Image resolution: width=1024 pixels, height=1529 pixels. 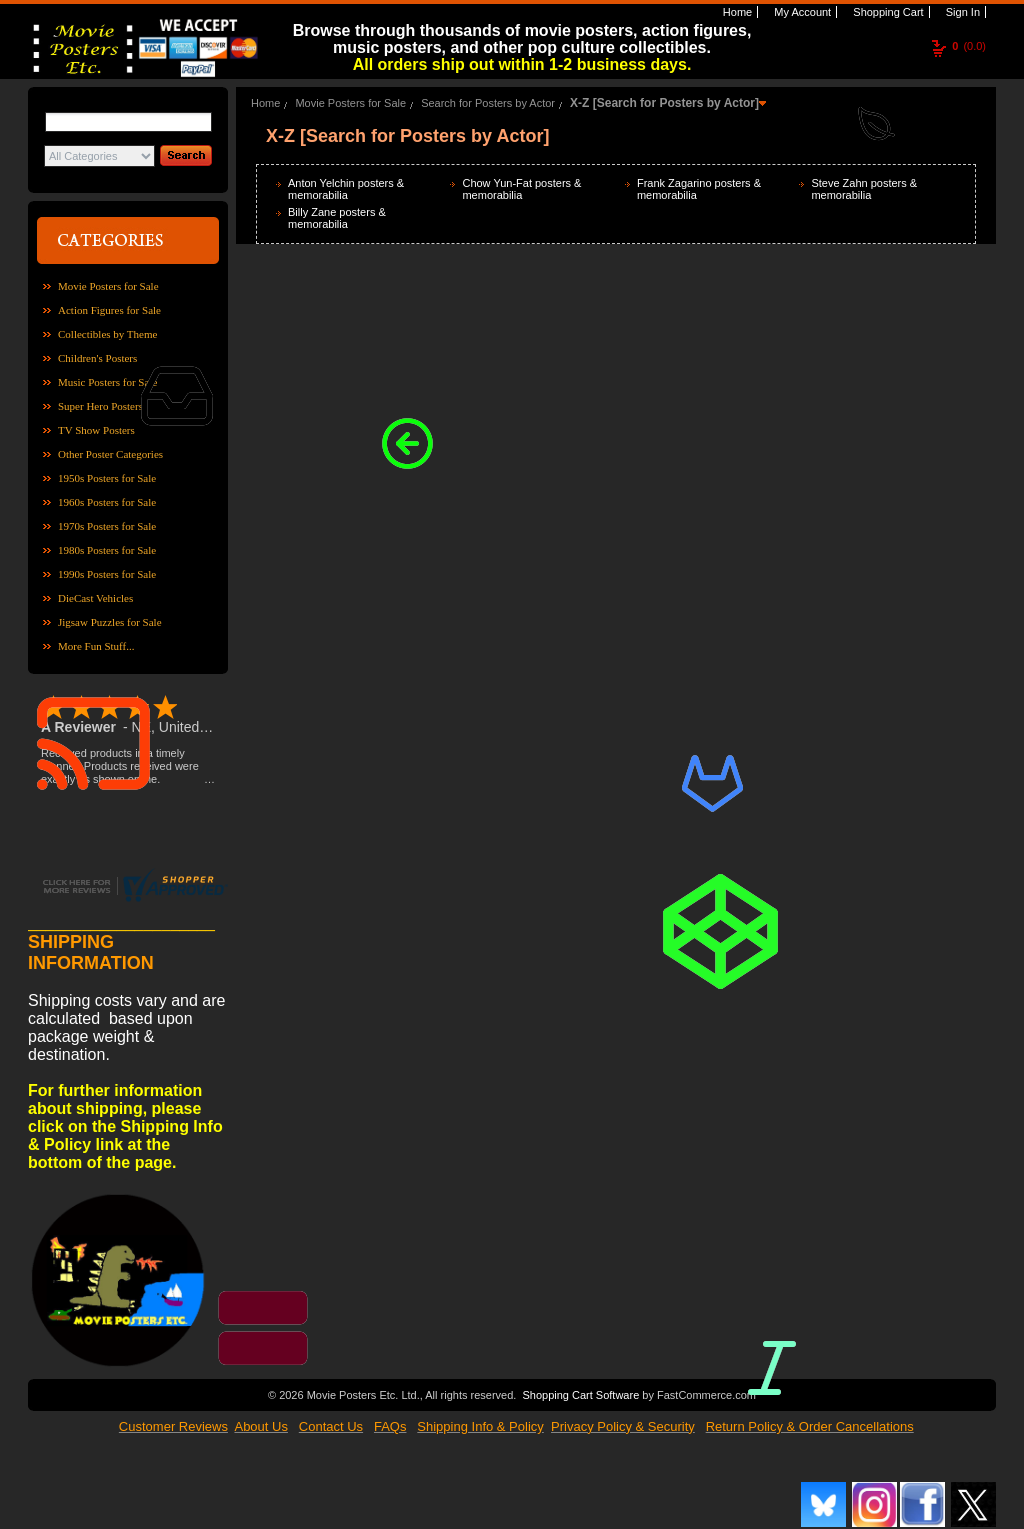 I want to click on view your inbox messages, so click(x=177, y=396).